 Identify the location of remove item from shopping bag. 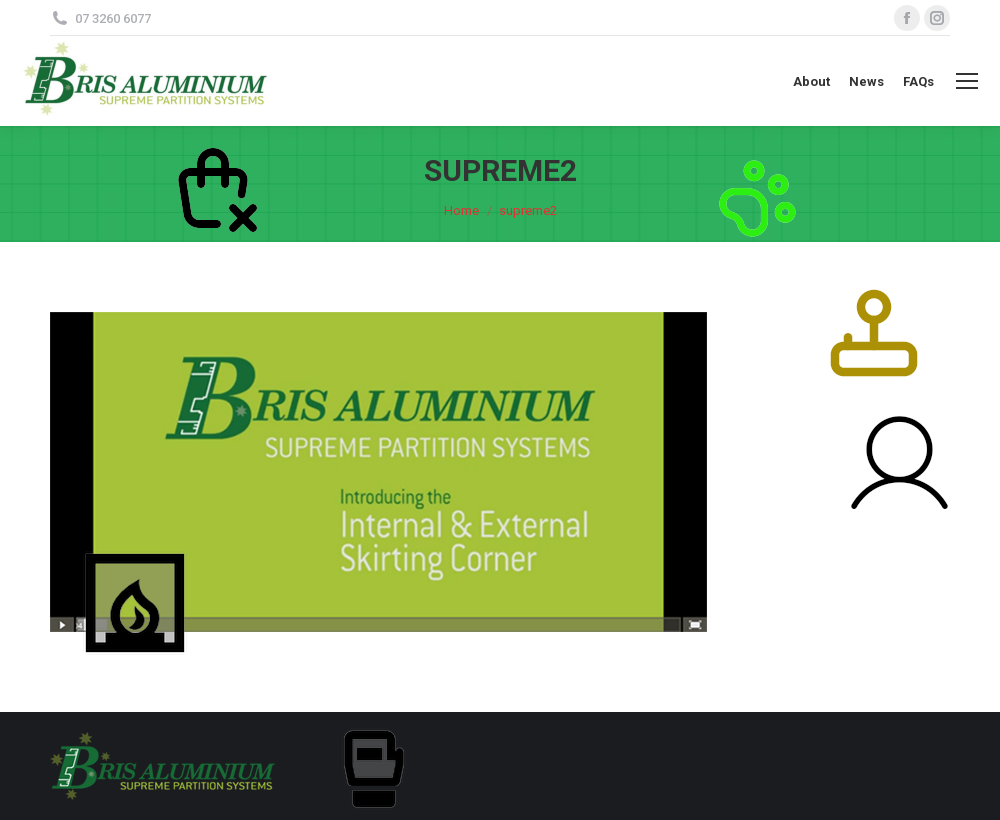
(213, 188).